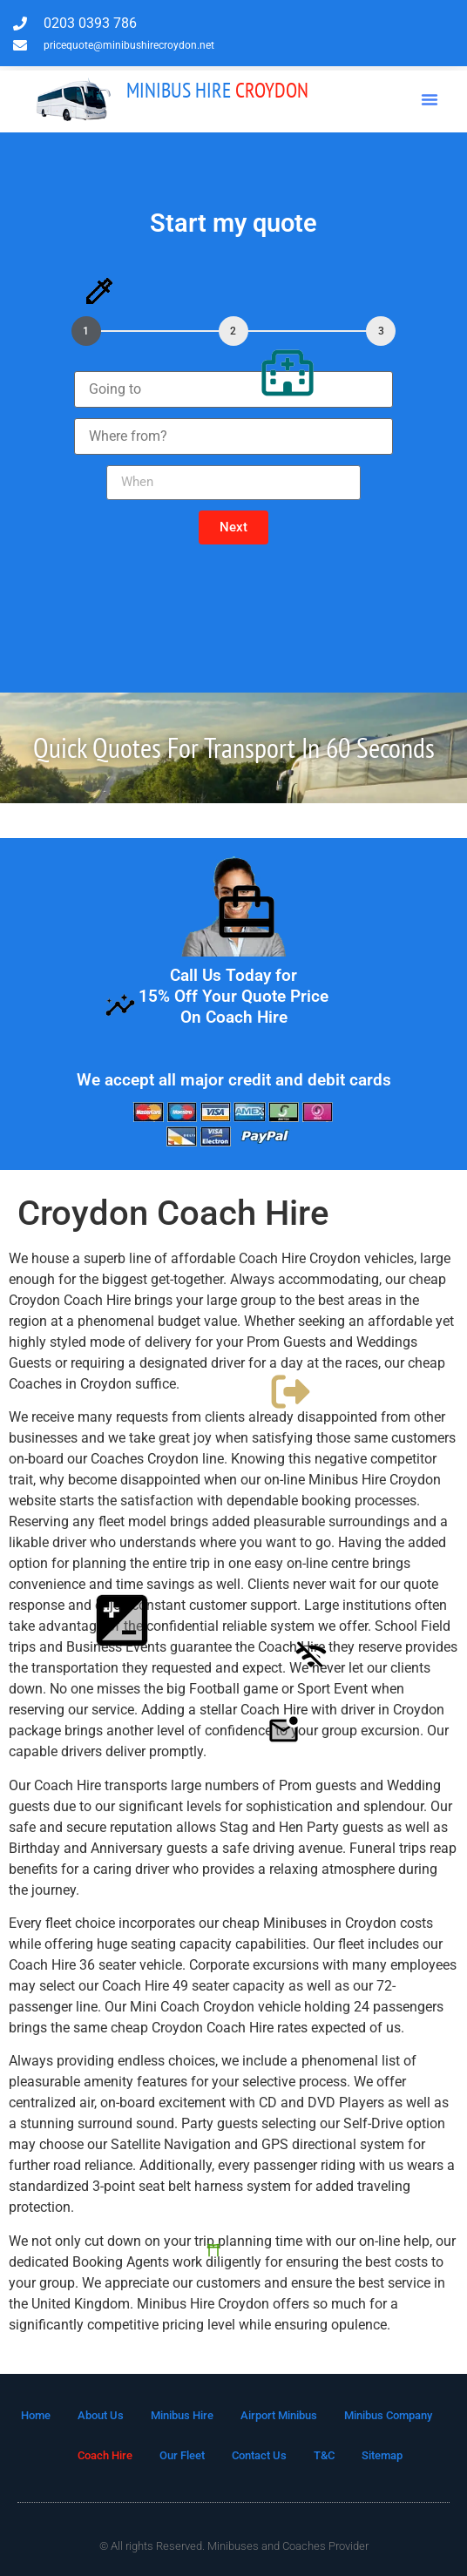  I want to click on view analytics and performance insights, so click(120, 1005).